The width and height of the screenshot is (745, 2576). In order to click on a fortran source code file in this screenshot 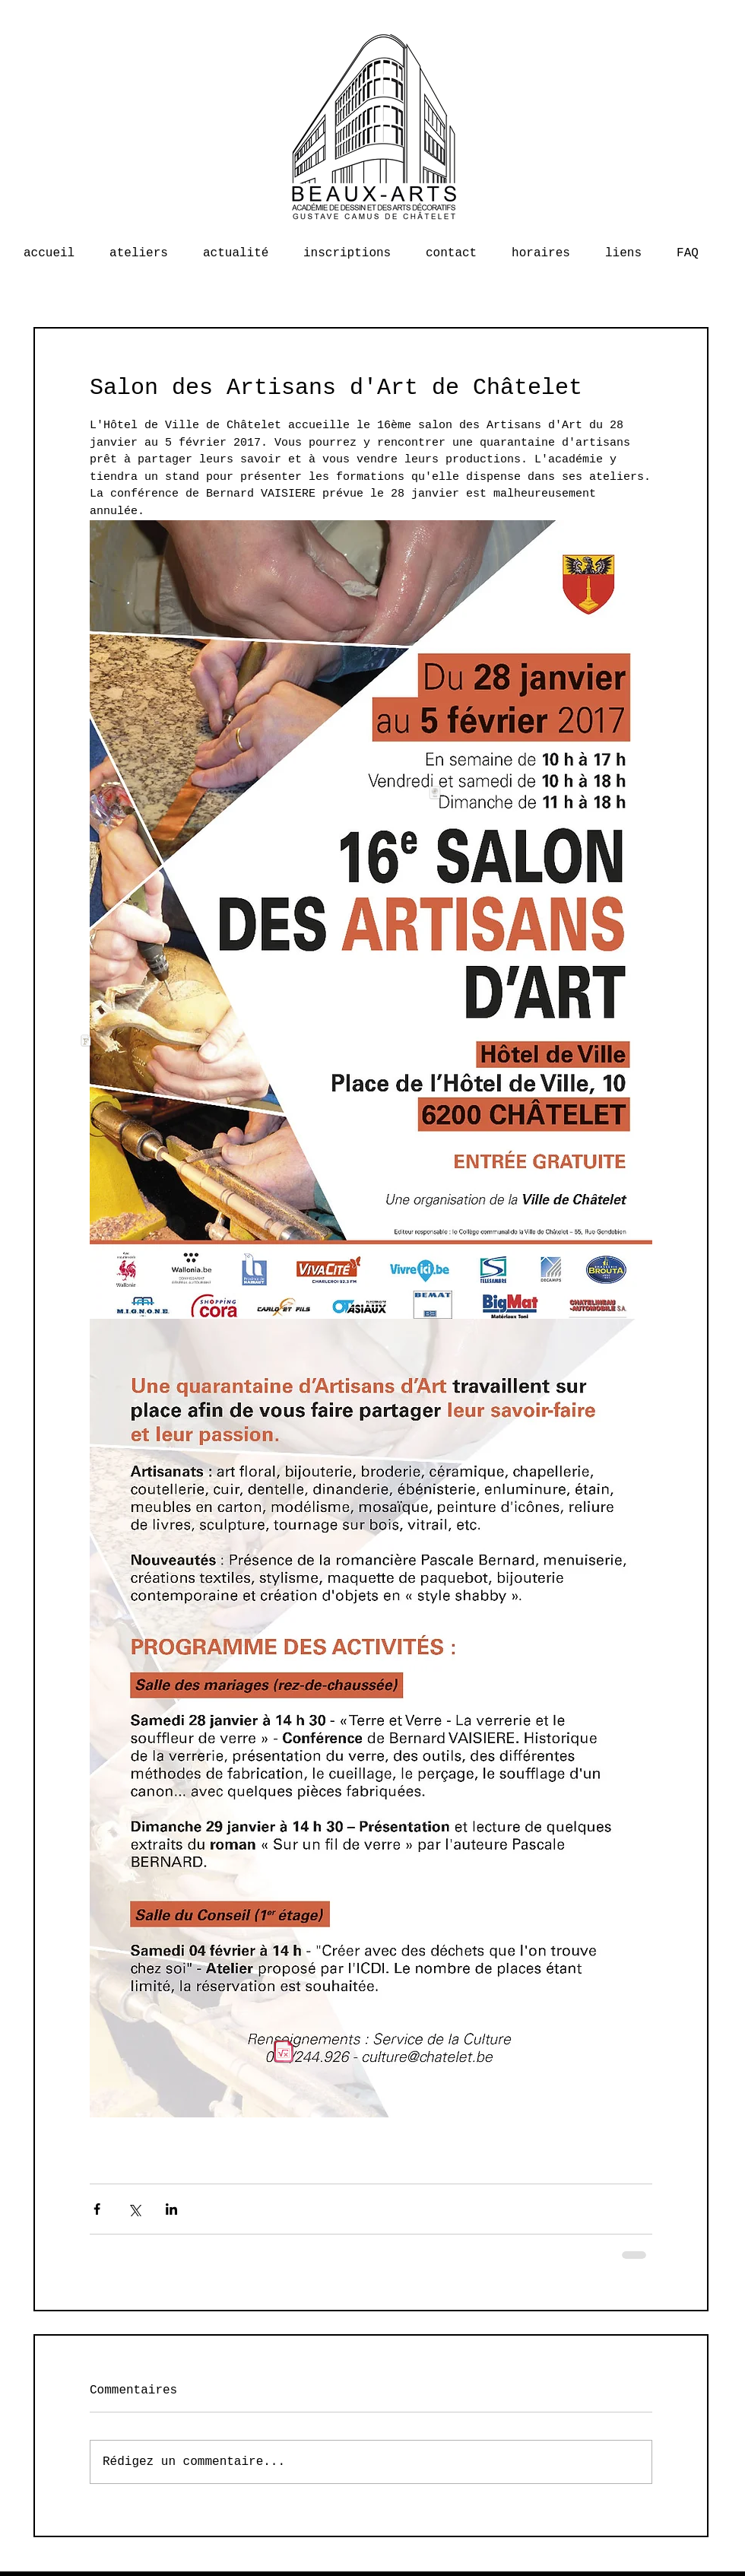, I will do `click(86, 1040)`.